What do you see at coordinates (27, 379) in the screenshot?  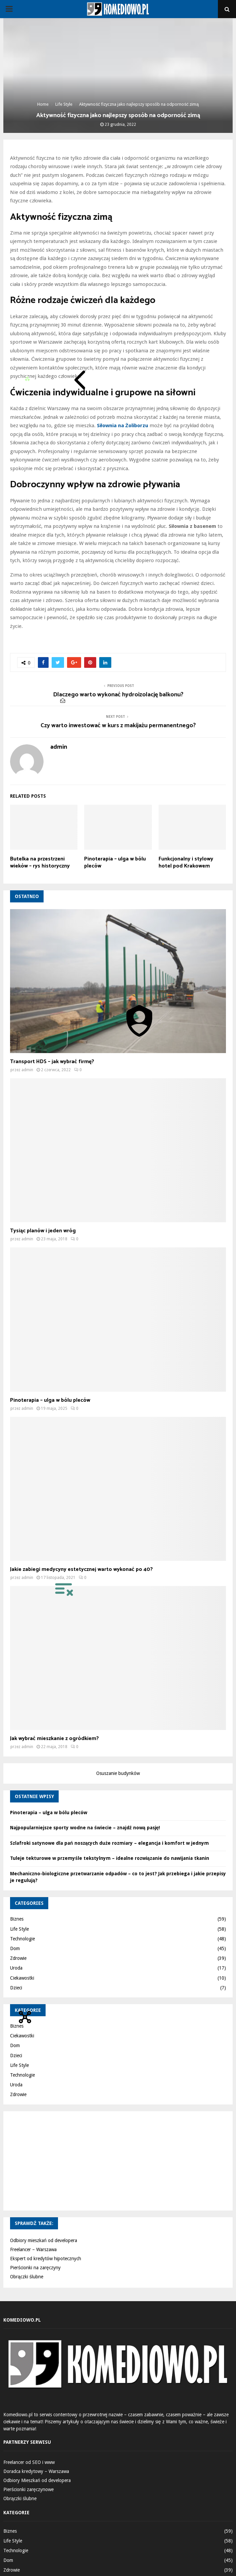 I see `indicates radioactive or hazardous material warning` at bounding box center [27, 379].